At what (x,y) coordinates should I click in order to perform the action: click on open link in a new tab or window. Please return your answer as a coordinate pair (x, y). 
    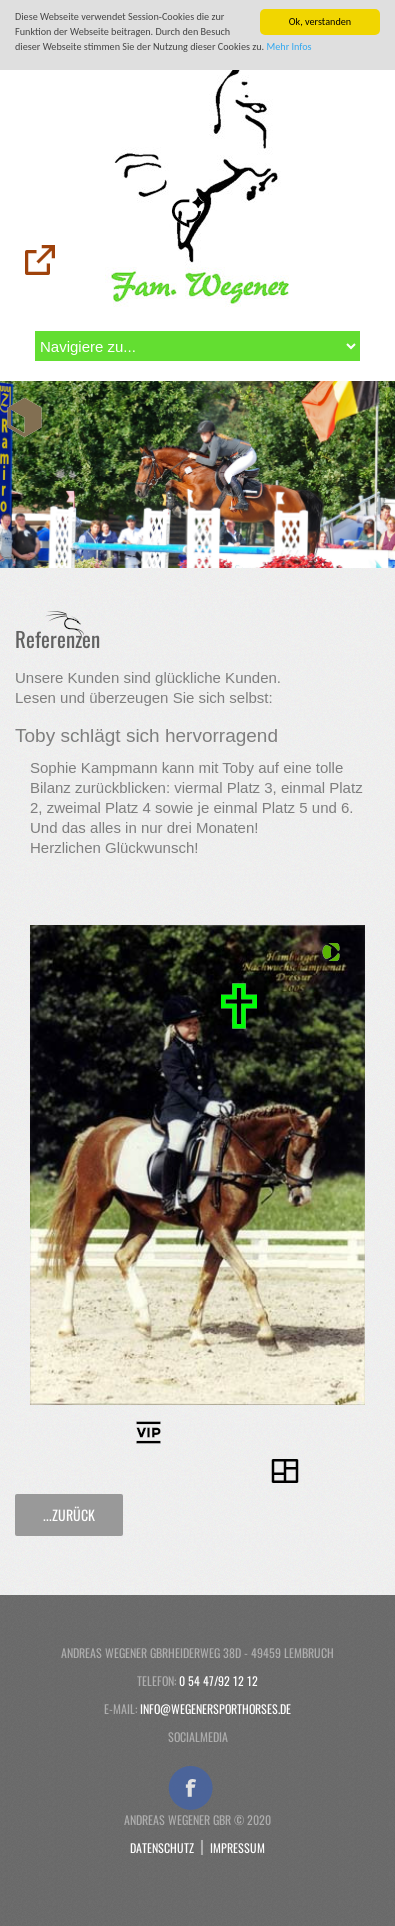
    Looking at the image, I should click on (40, 260).